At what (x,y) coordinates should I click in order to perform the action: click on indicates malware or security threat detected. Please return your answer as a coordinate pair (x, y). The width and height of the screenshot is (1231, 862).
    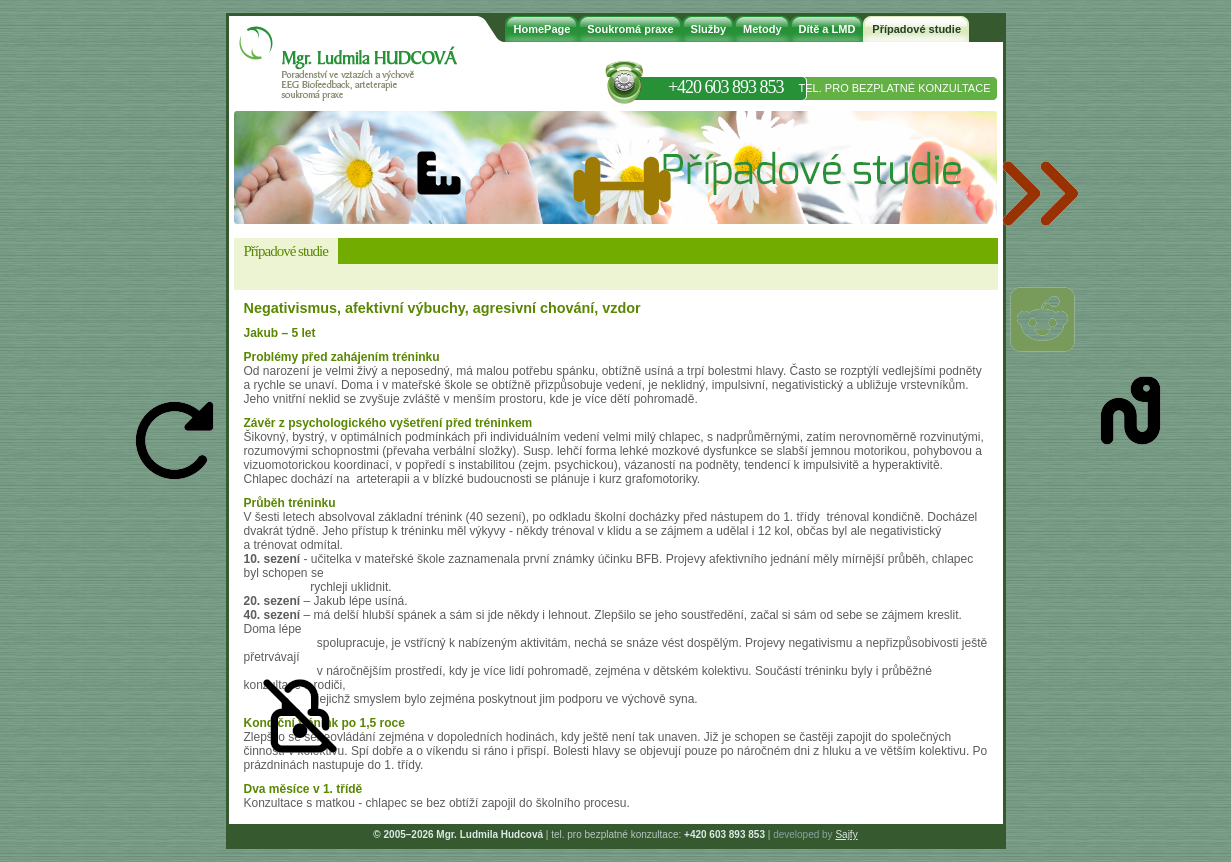
    Looking at the image, I should click on (1130, 410).